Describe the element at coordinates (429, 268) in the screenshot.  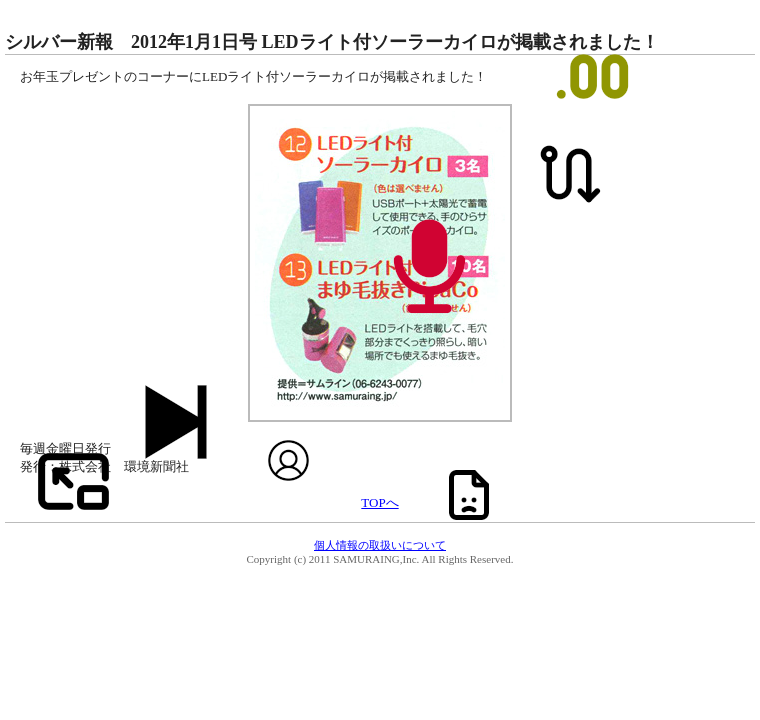
I see `tap to start voice input` at that location.